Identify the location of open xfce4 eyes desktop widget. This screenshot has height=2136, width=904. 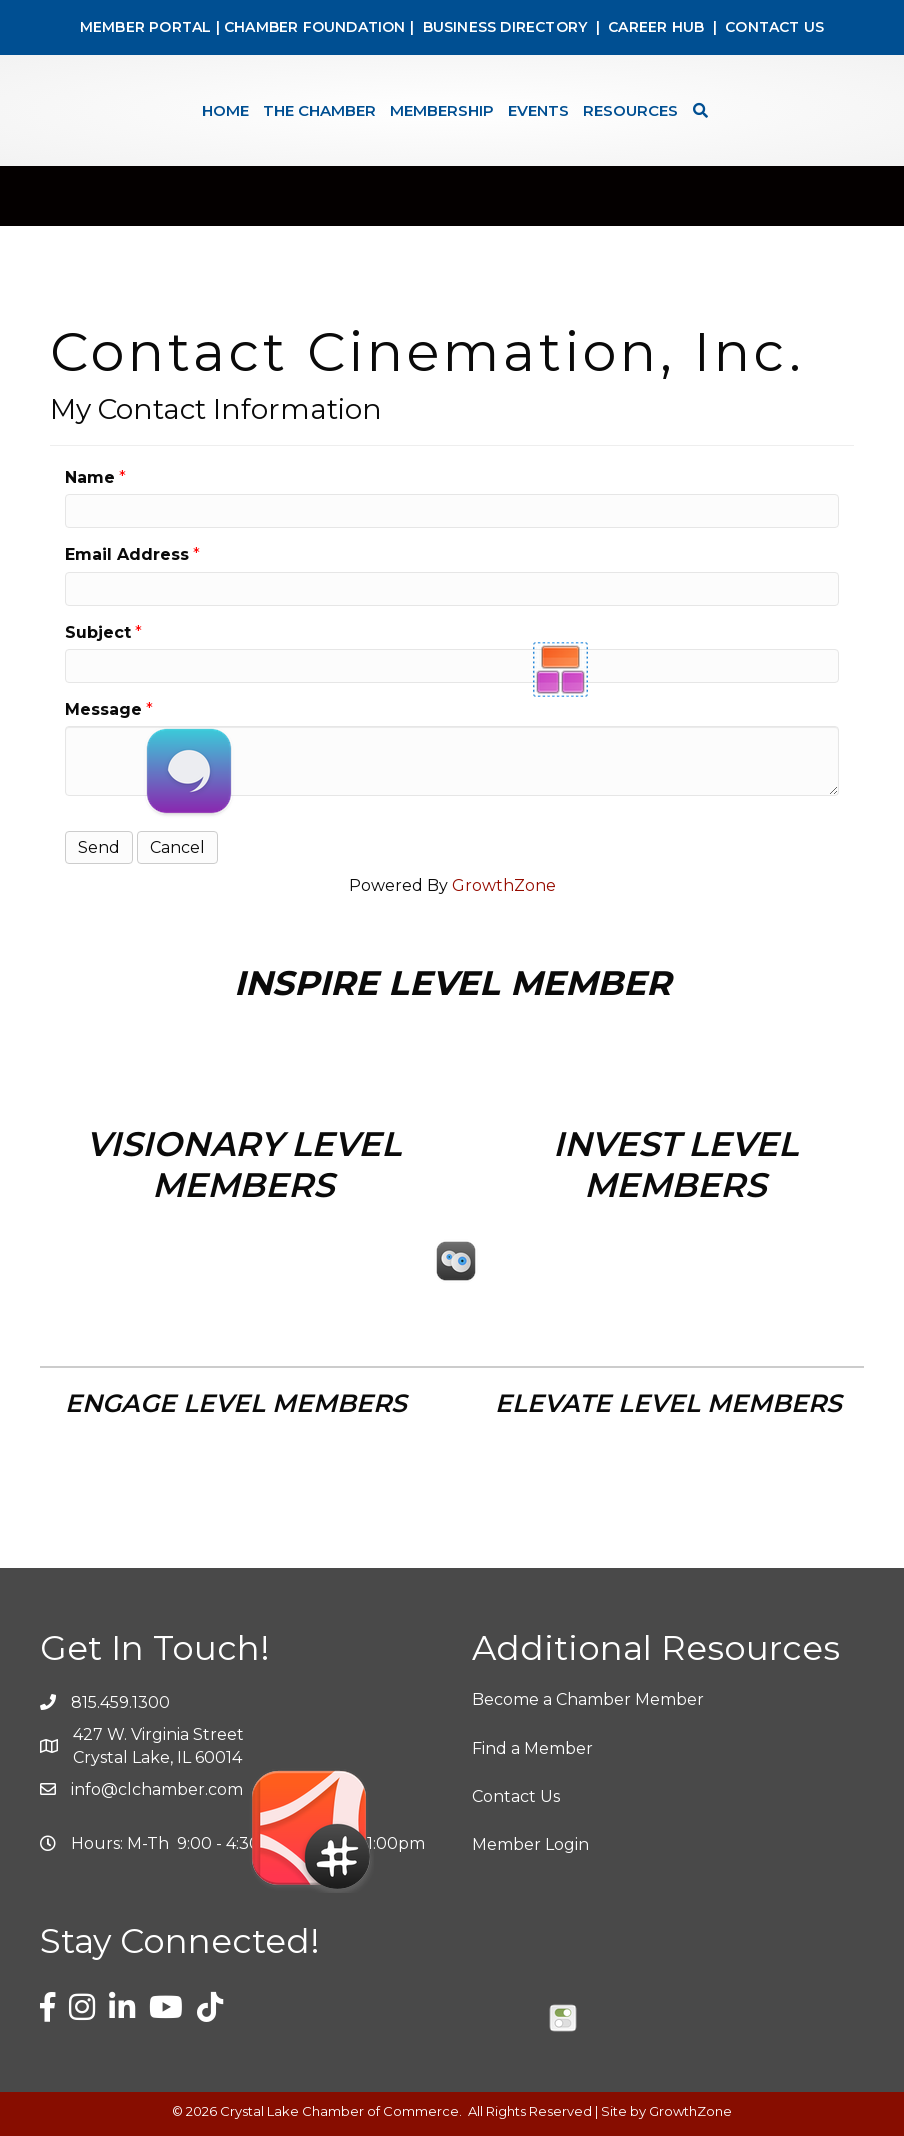
(456, 1261).